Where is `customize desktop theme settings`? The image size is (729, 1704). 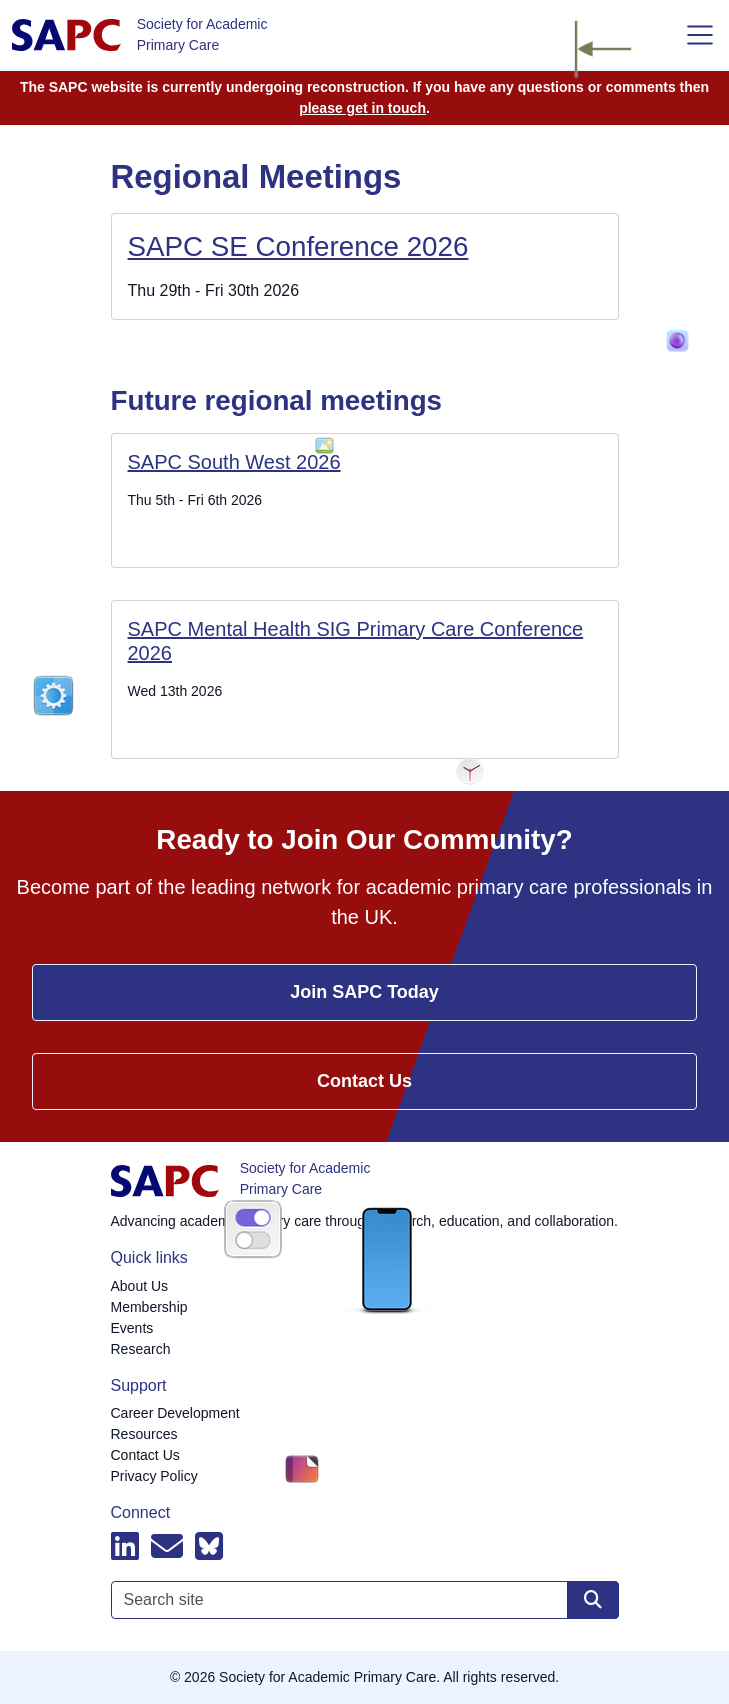
customize desktop theme settings is located at coordinates (302, 1469).